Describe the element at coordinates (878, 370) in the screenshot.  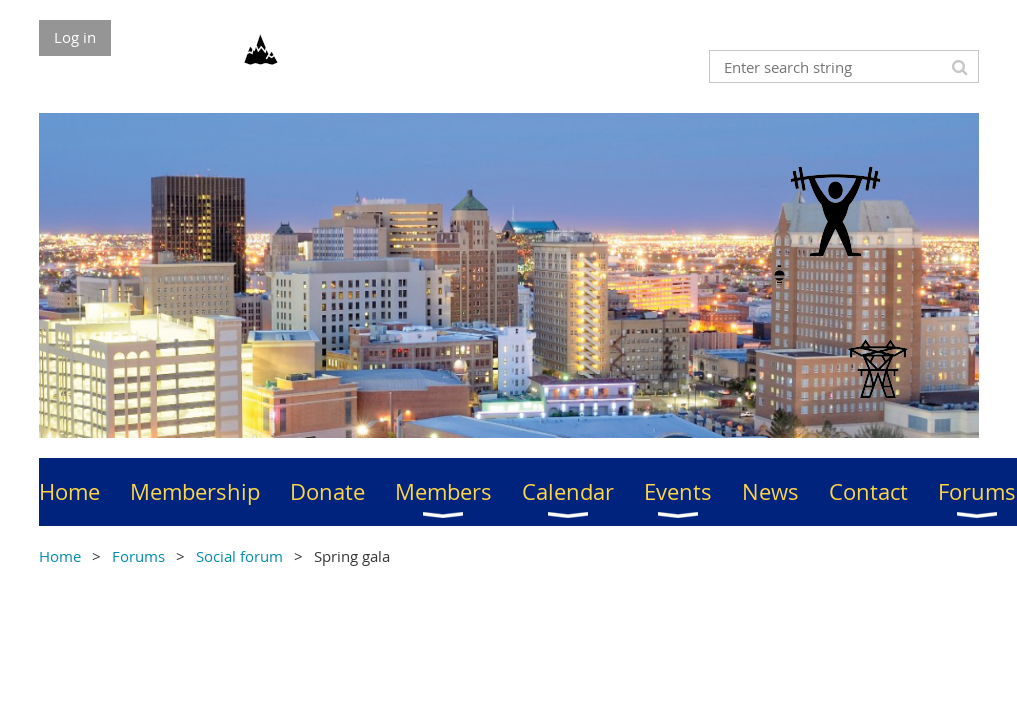
I see `indicates power grid or electrical infrastructure` at that location.